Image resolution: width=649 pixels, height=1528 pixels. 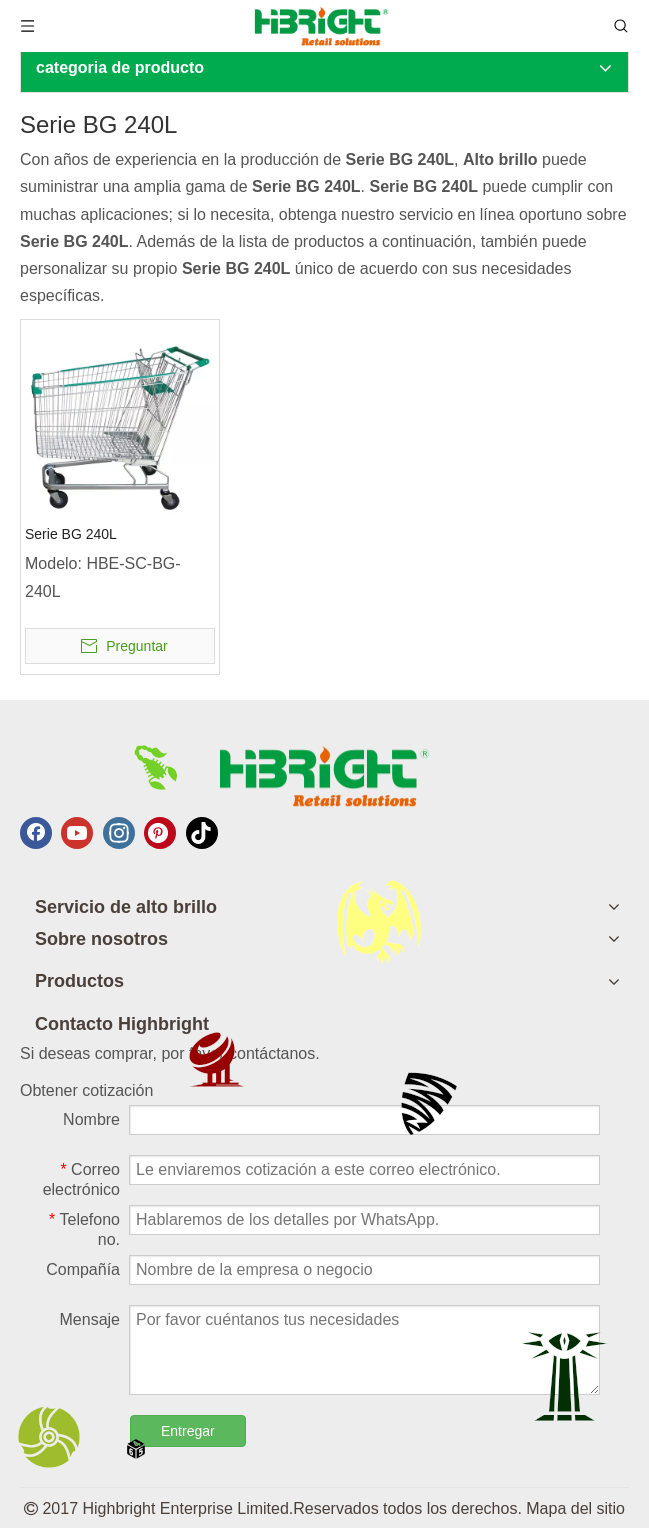 What do you see at coordinates (49, 1437) in the screenshot?
I see `activate morph ball transformation` at bounding box center [49, 1437].